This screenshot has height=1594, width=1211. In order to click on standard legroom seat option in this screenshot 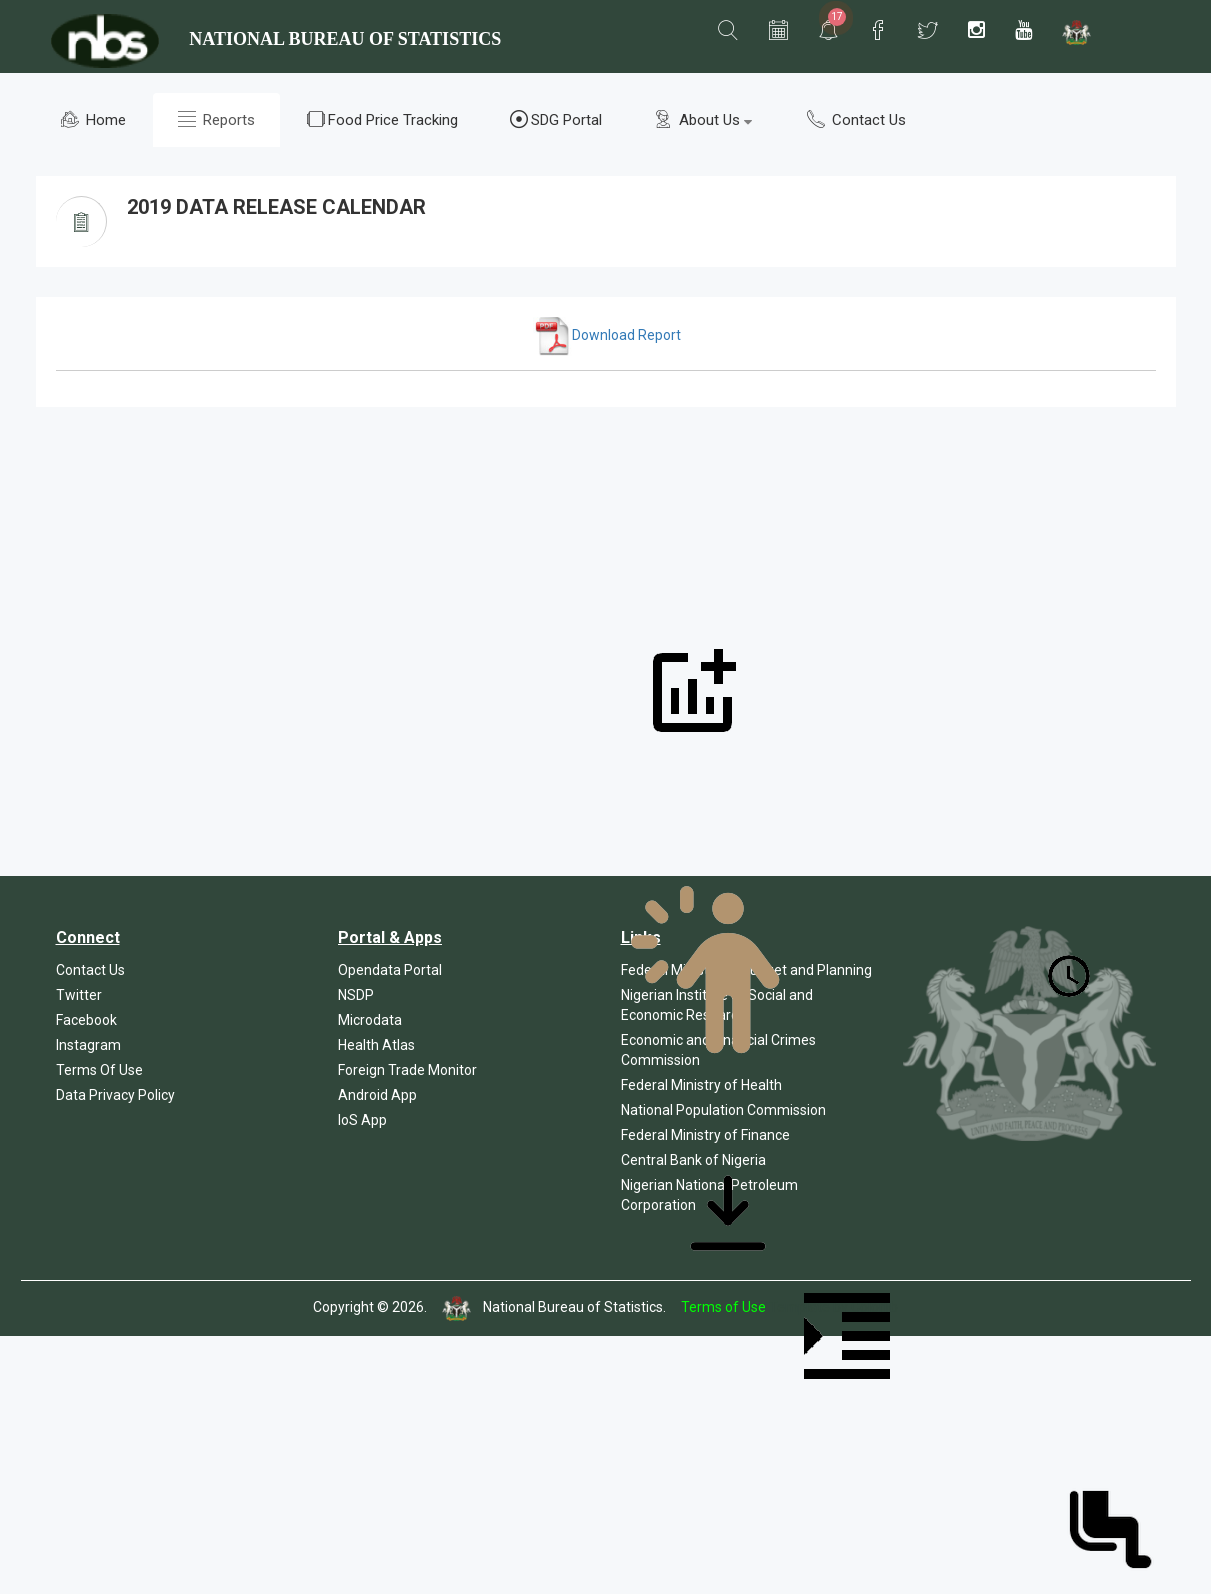, I will do `click(1108, 1529)`.